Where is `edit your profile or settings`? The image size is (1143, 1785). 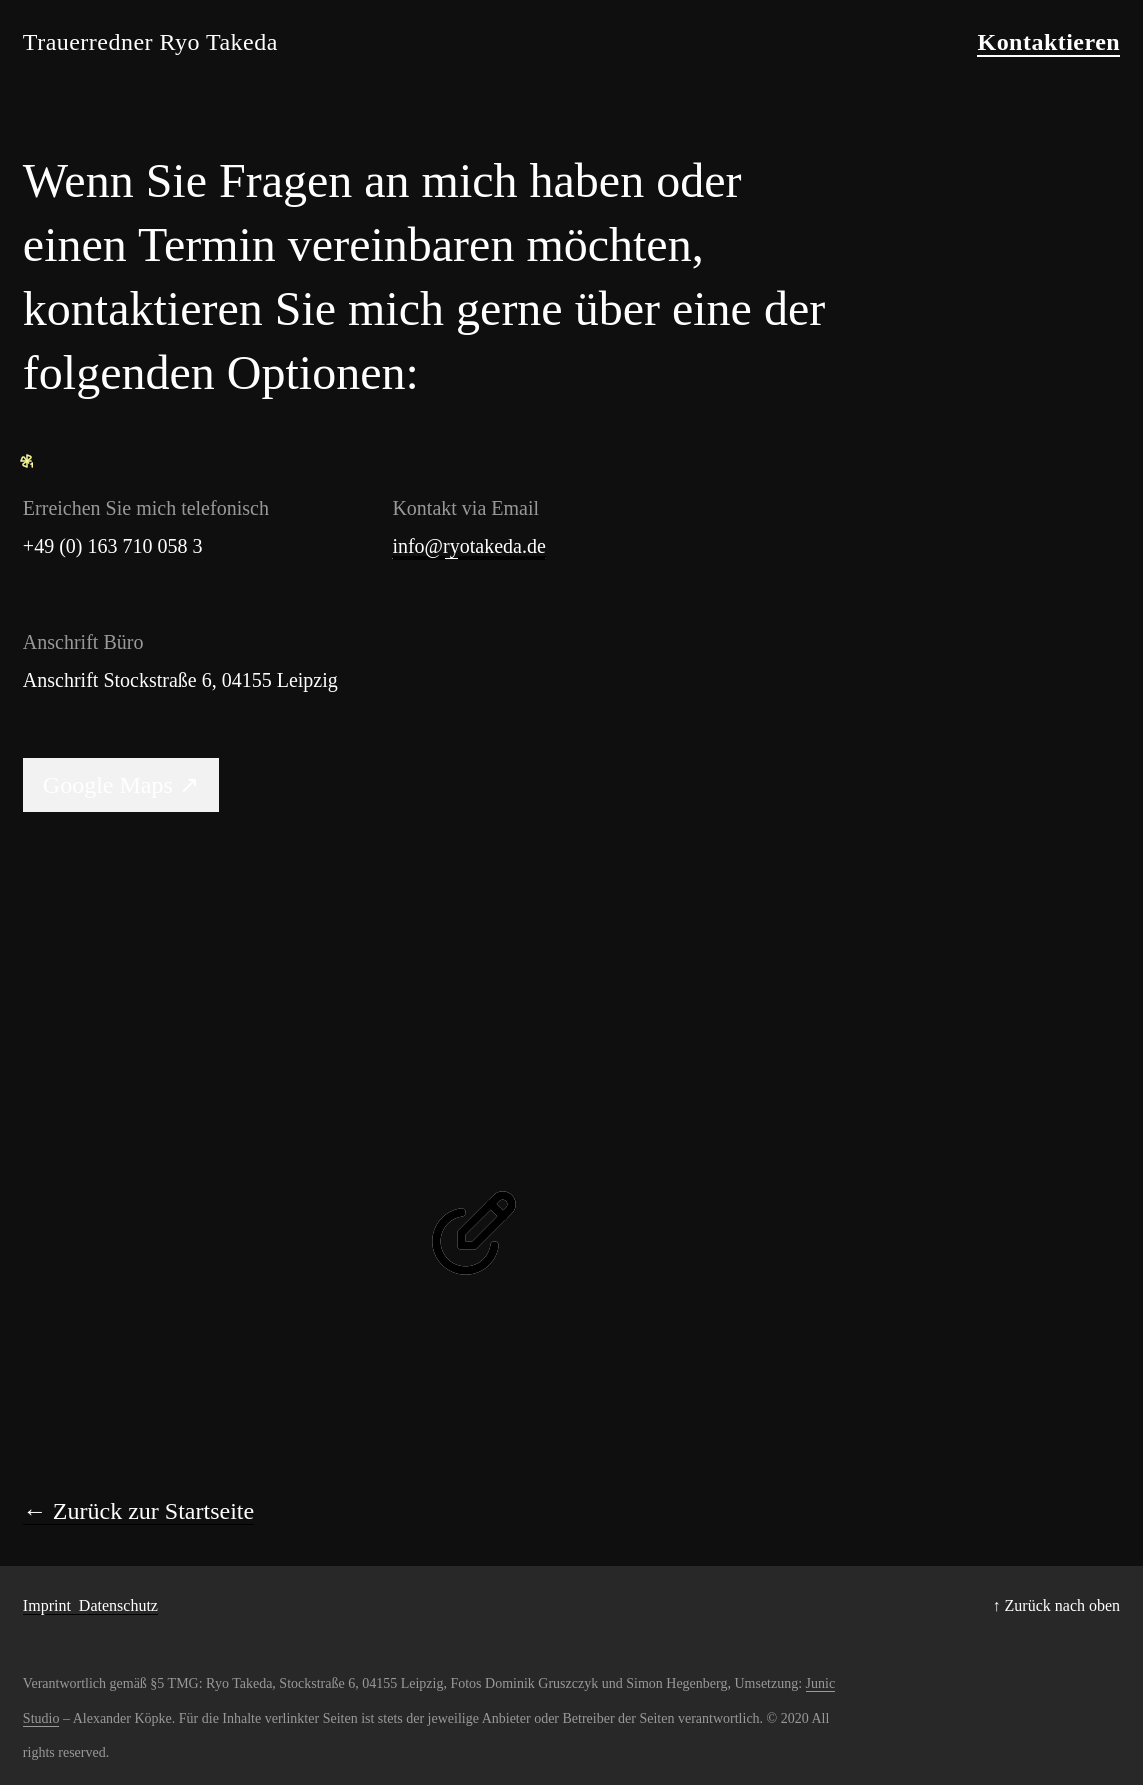 edit your profile or settings is located at coordinates (474, 1233).